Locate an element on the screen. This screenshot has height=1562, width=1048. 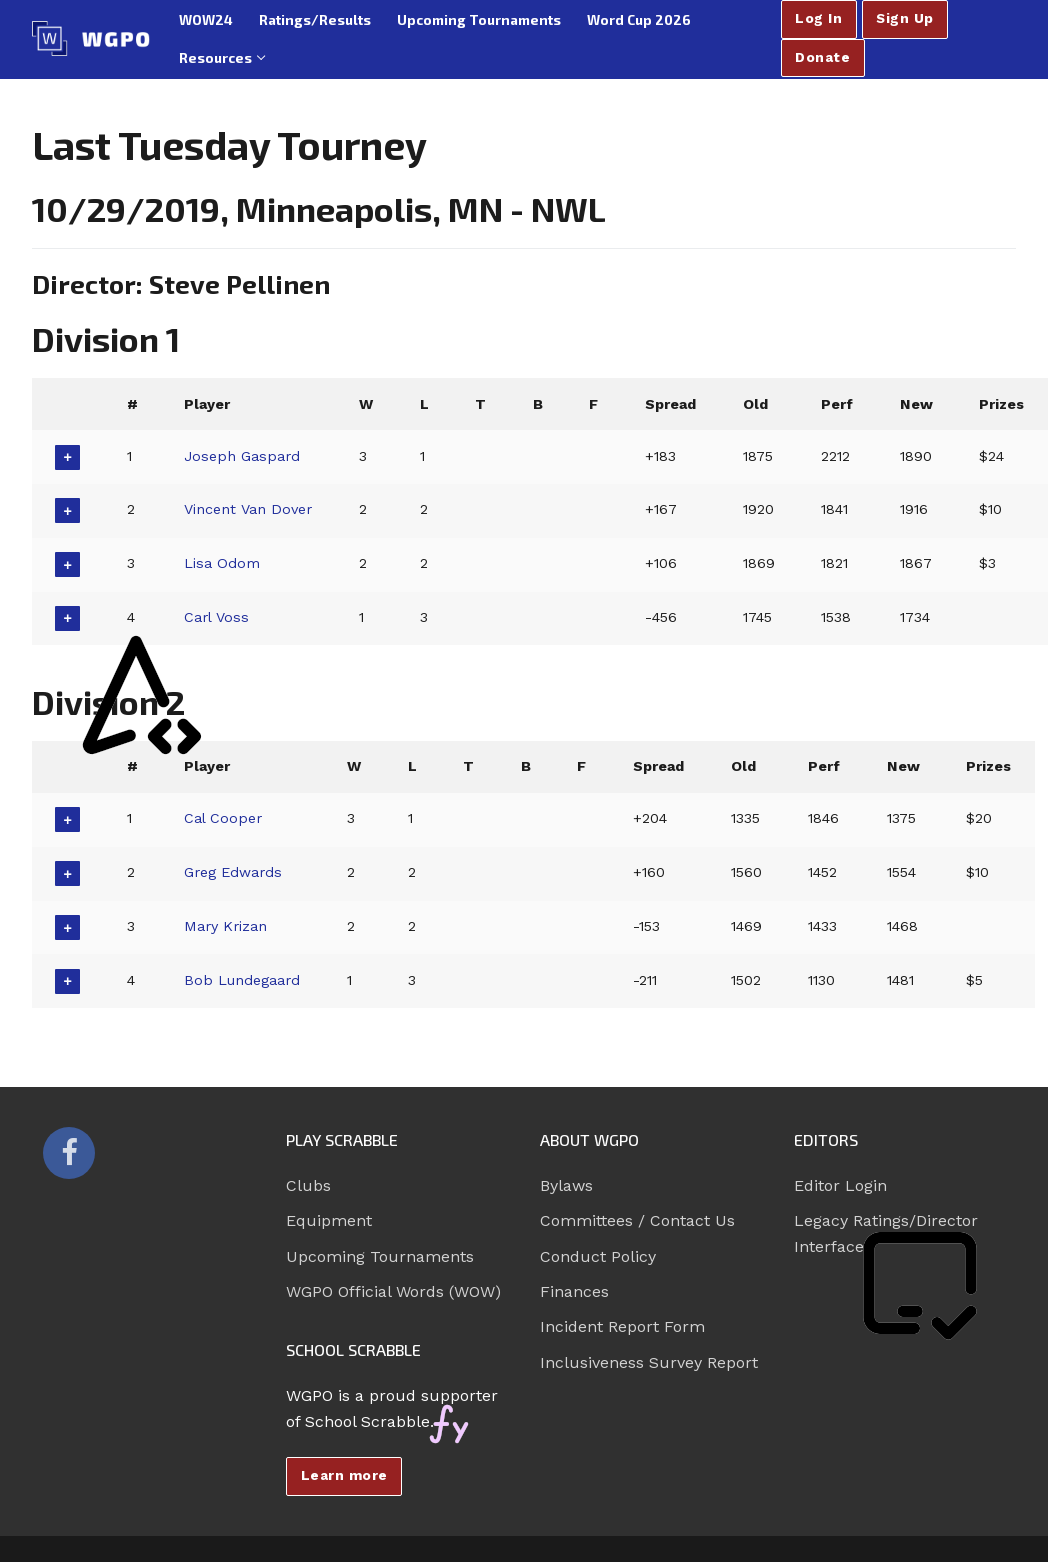
access navigation code or routing scripts is located at coordinates (136, 695).